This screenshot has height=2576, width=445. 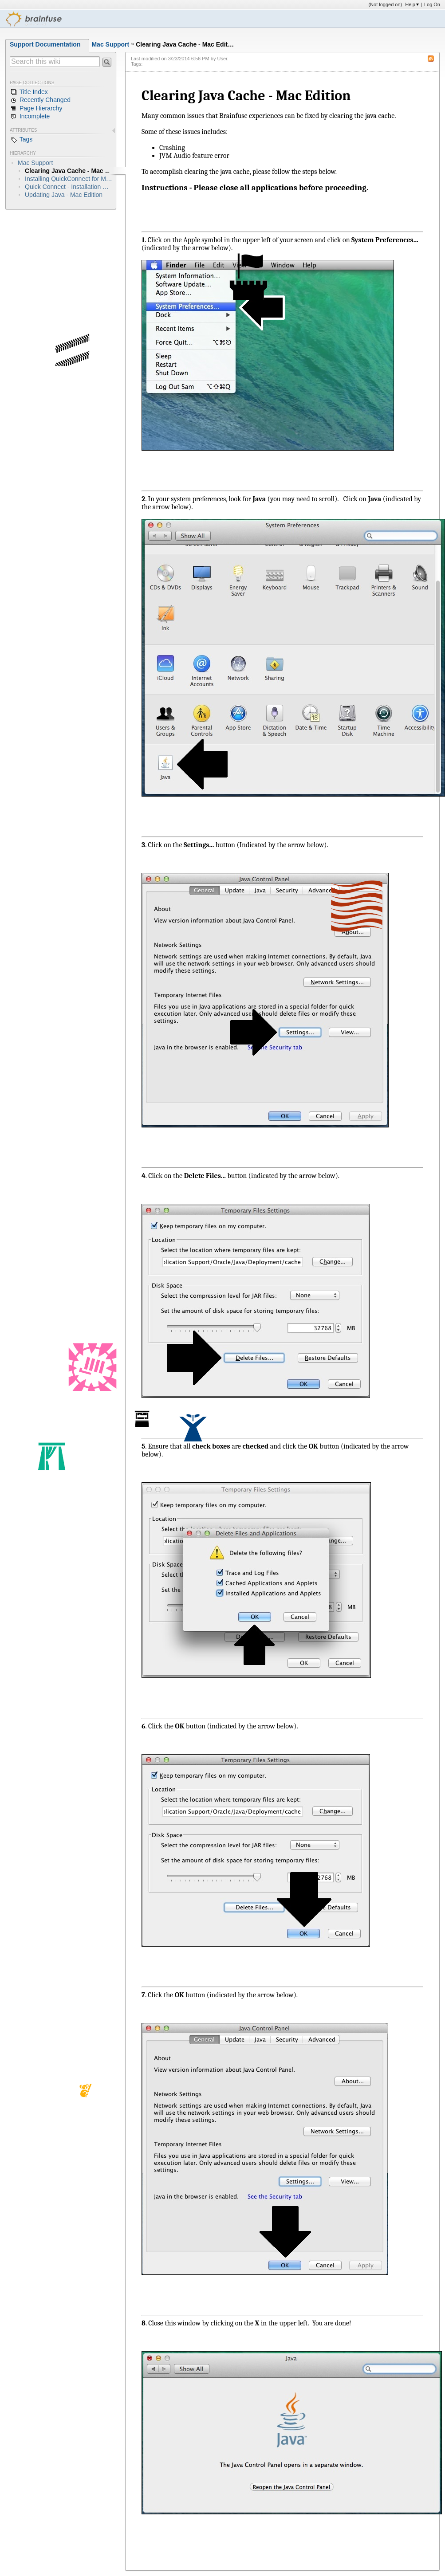 What do you see at coordinates (142, 1419) in the screenshot?
I see `access bunker or shelter location` at bounding box center [142, 1419].